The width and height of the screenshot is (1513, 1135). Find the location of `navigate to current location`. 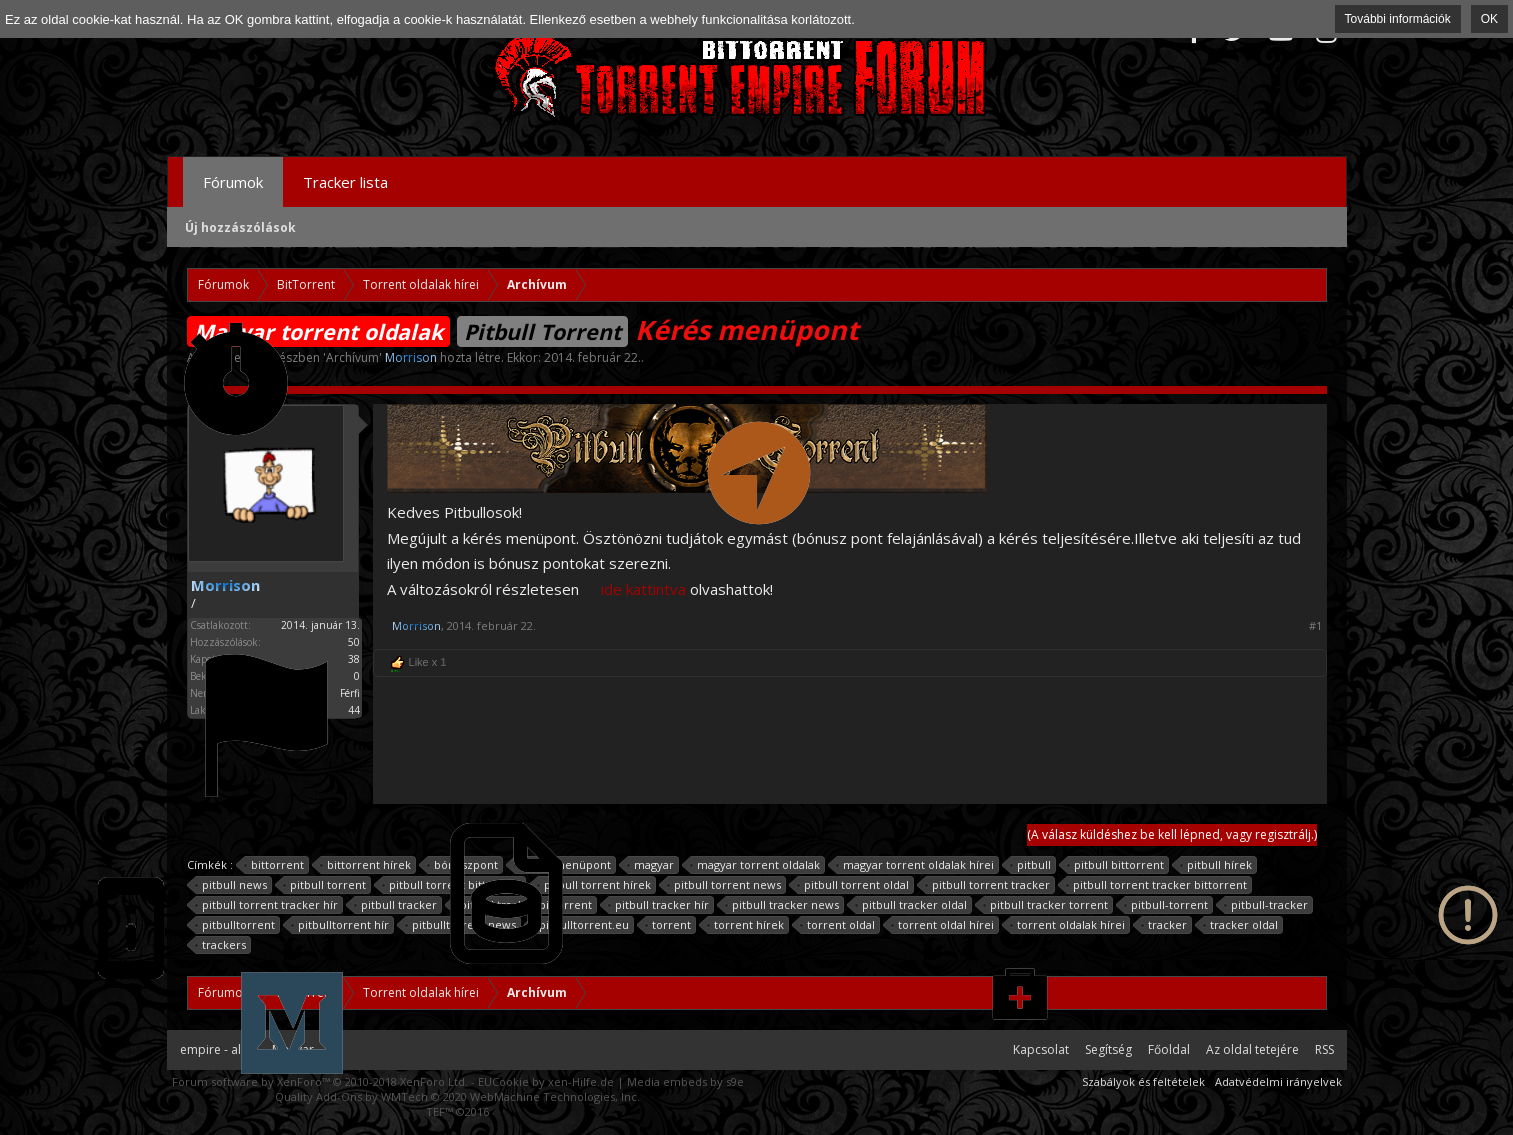

navigate to current location is located at coordinates (759, 473).